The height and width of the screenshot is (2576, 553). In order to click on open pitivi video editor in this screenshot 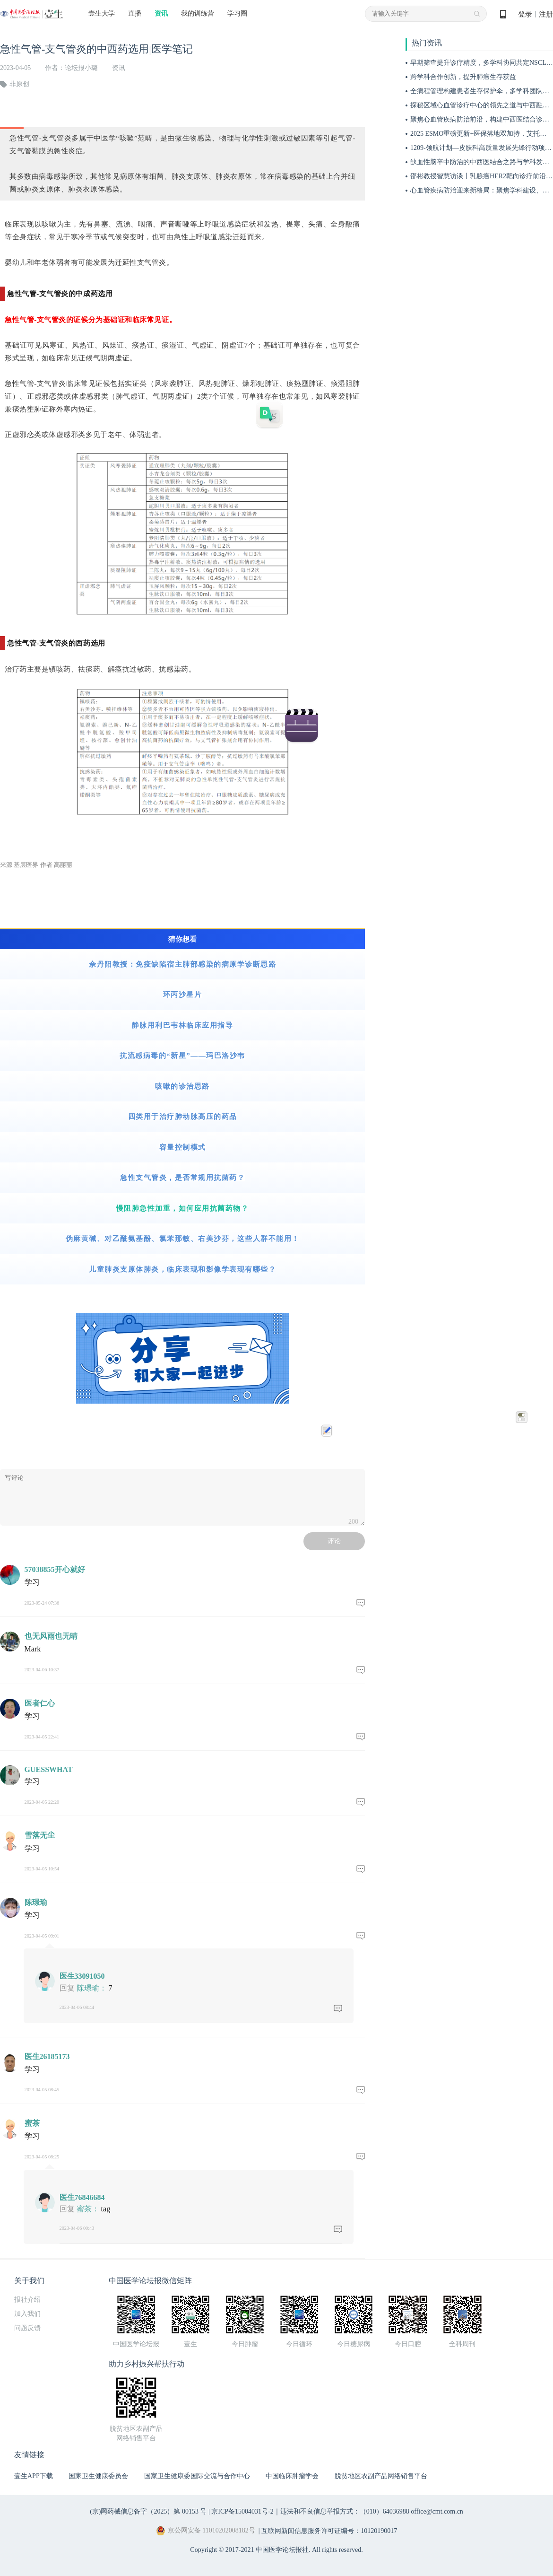, I will do `click(302, 725)`.